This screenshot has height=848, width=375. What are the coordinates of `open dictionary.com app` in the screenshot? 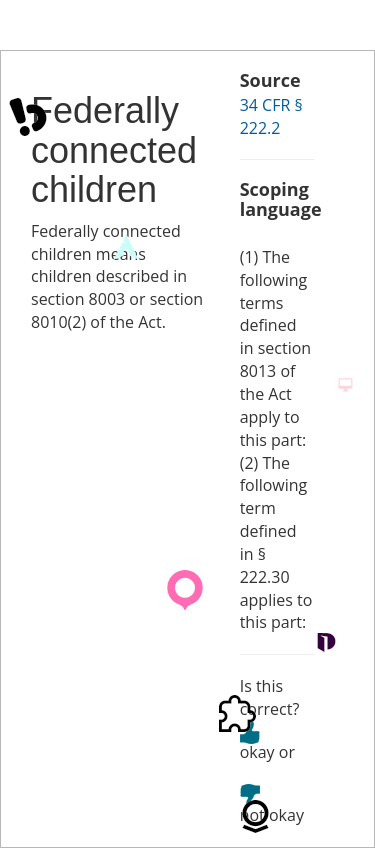 It's located at (326, 642).